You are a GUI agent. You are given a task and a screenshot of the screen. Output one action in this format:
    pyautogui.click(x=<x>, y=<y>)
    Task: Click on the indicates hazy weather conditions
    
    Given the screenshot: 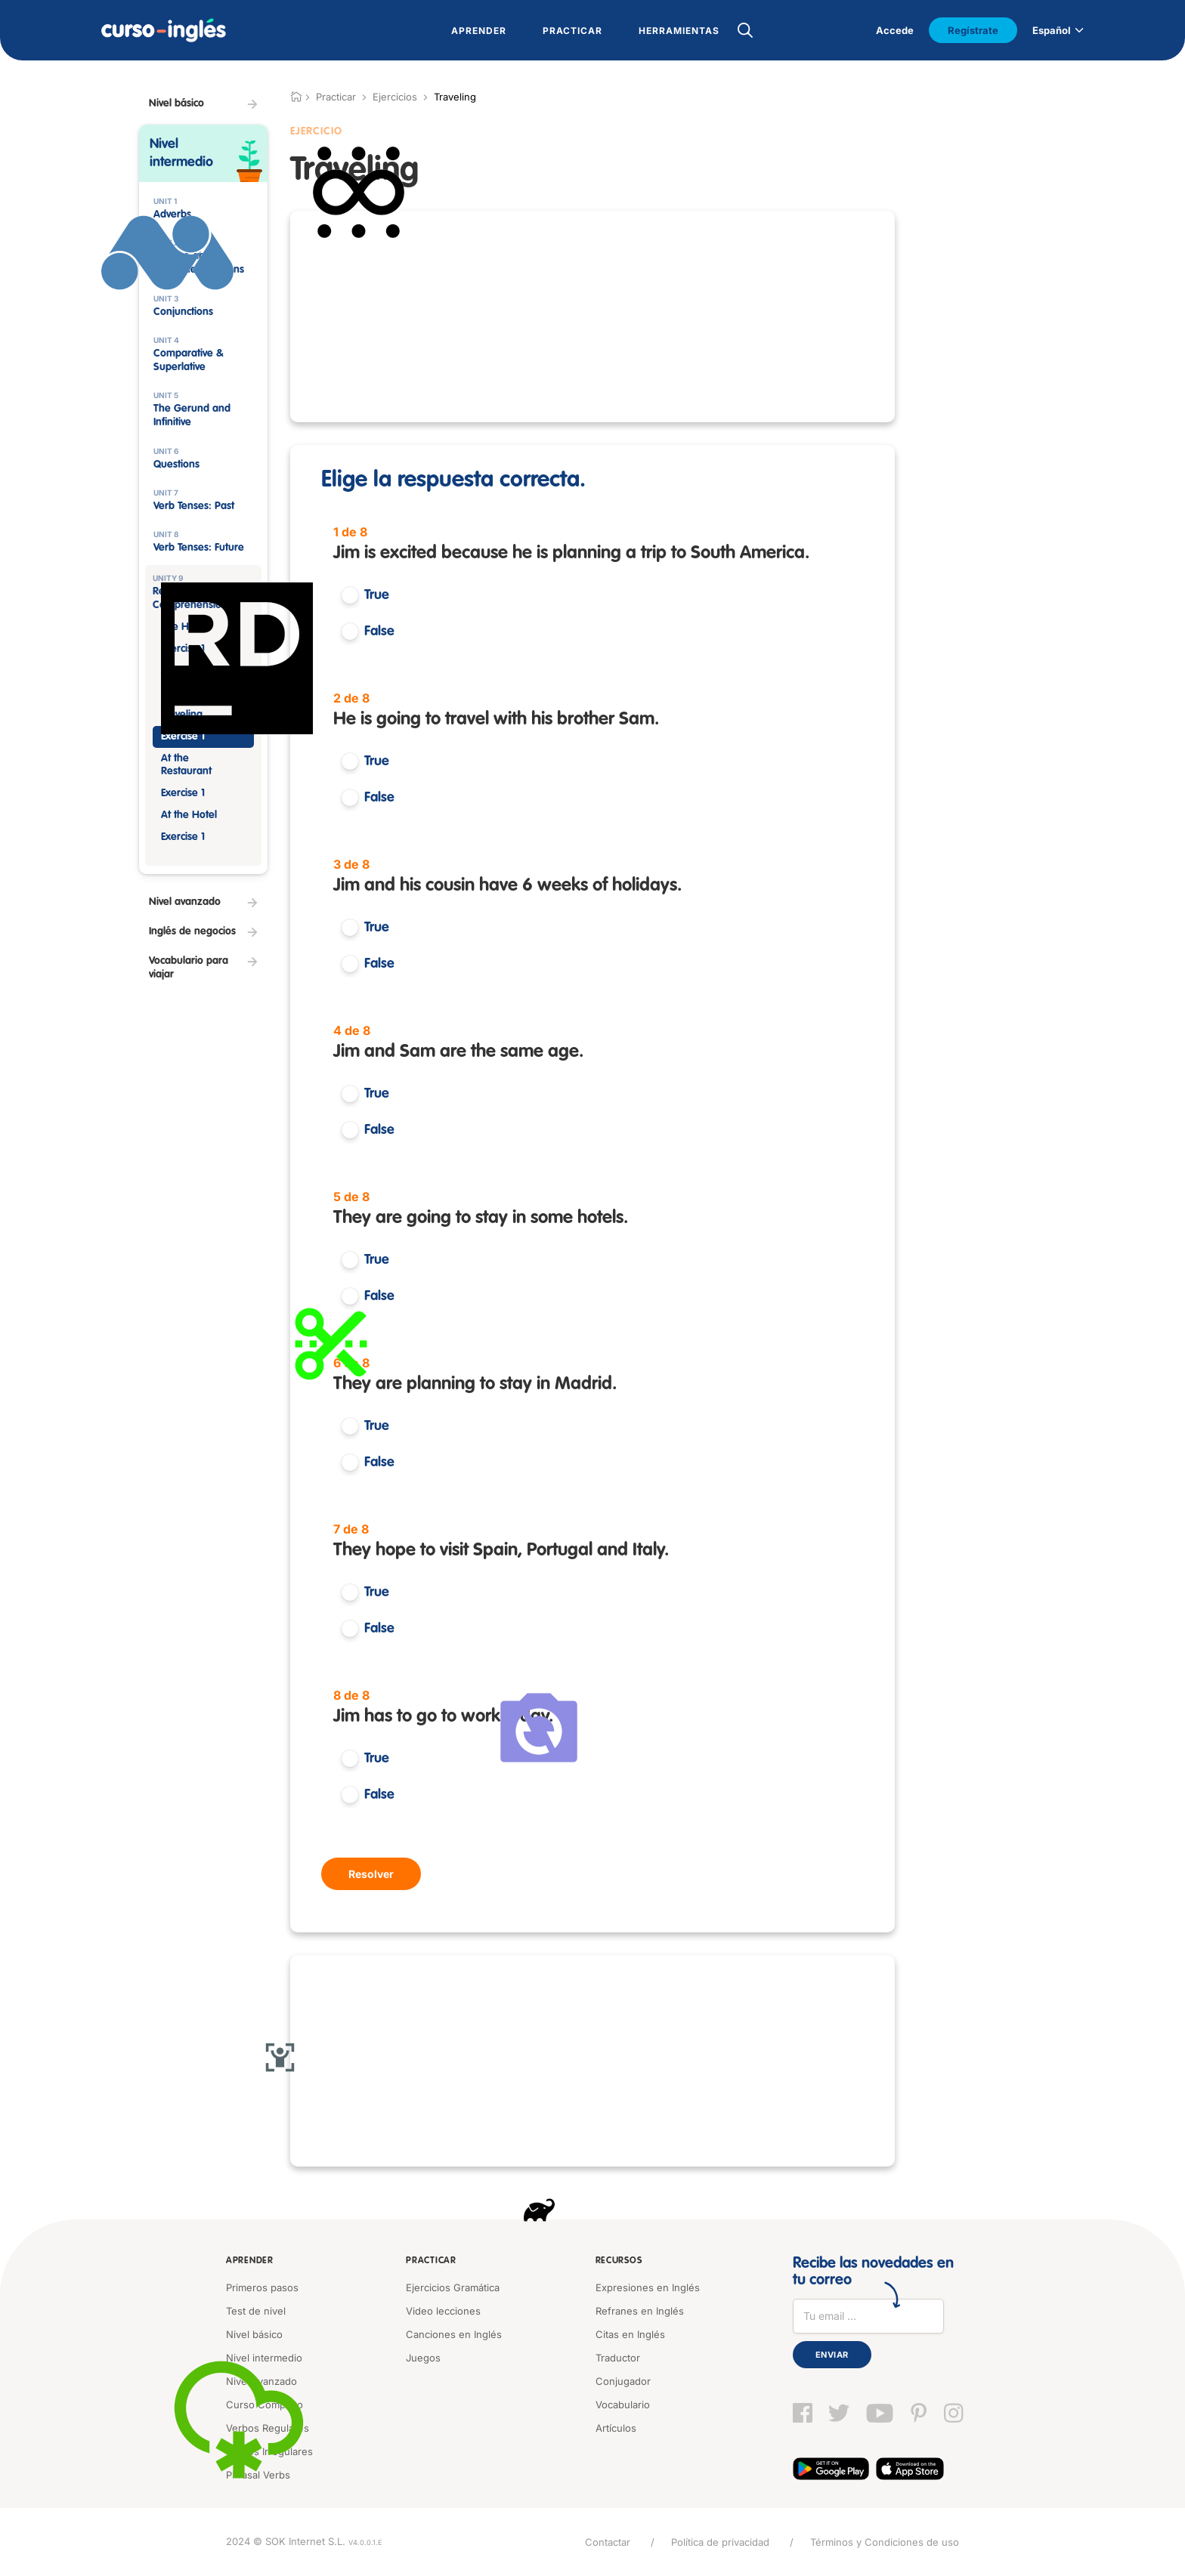 What is the action you would take?
    pyautogui.click(x=358, y=192)
    